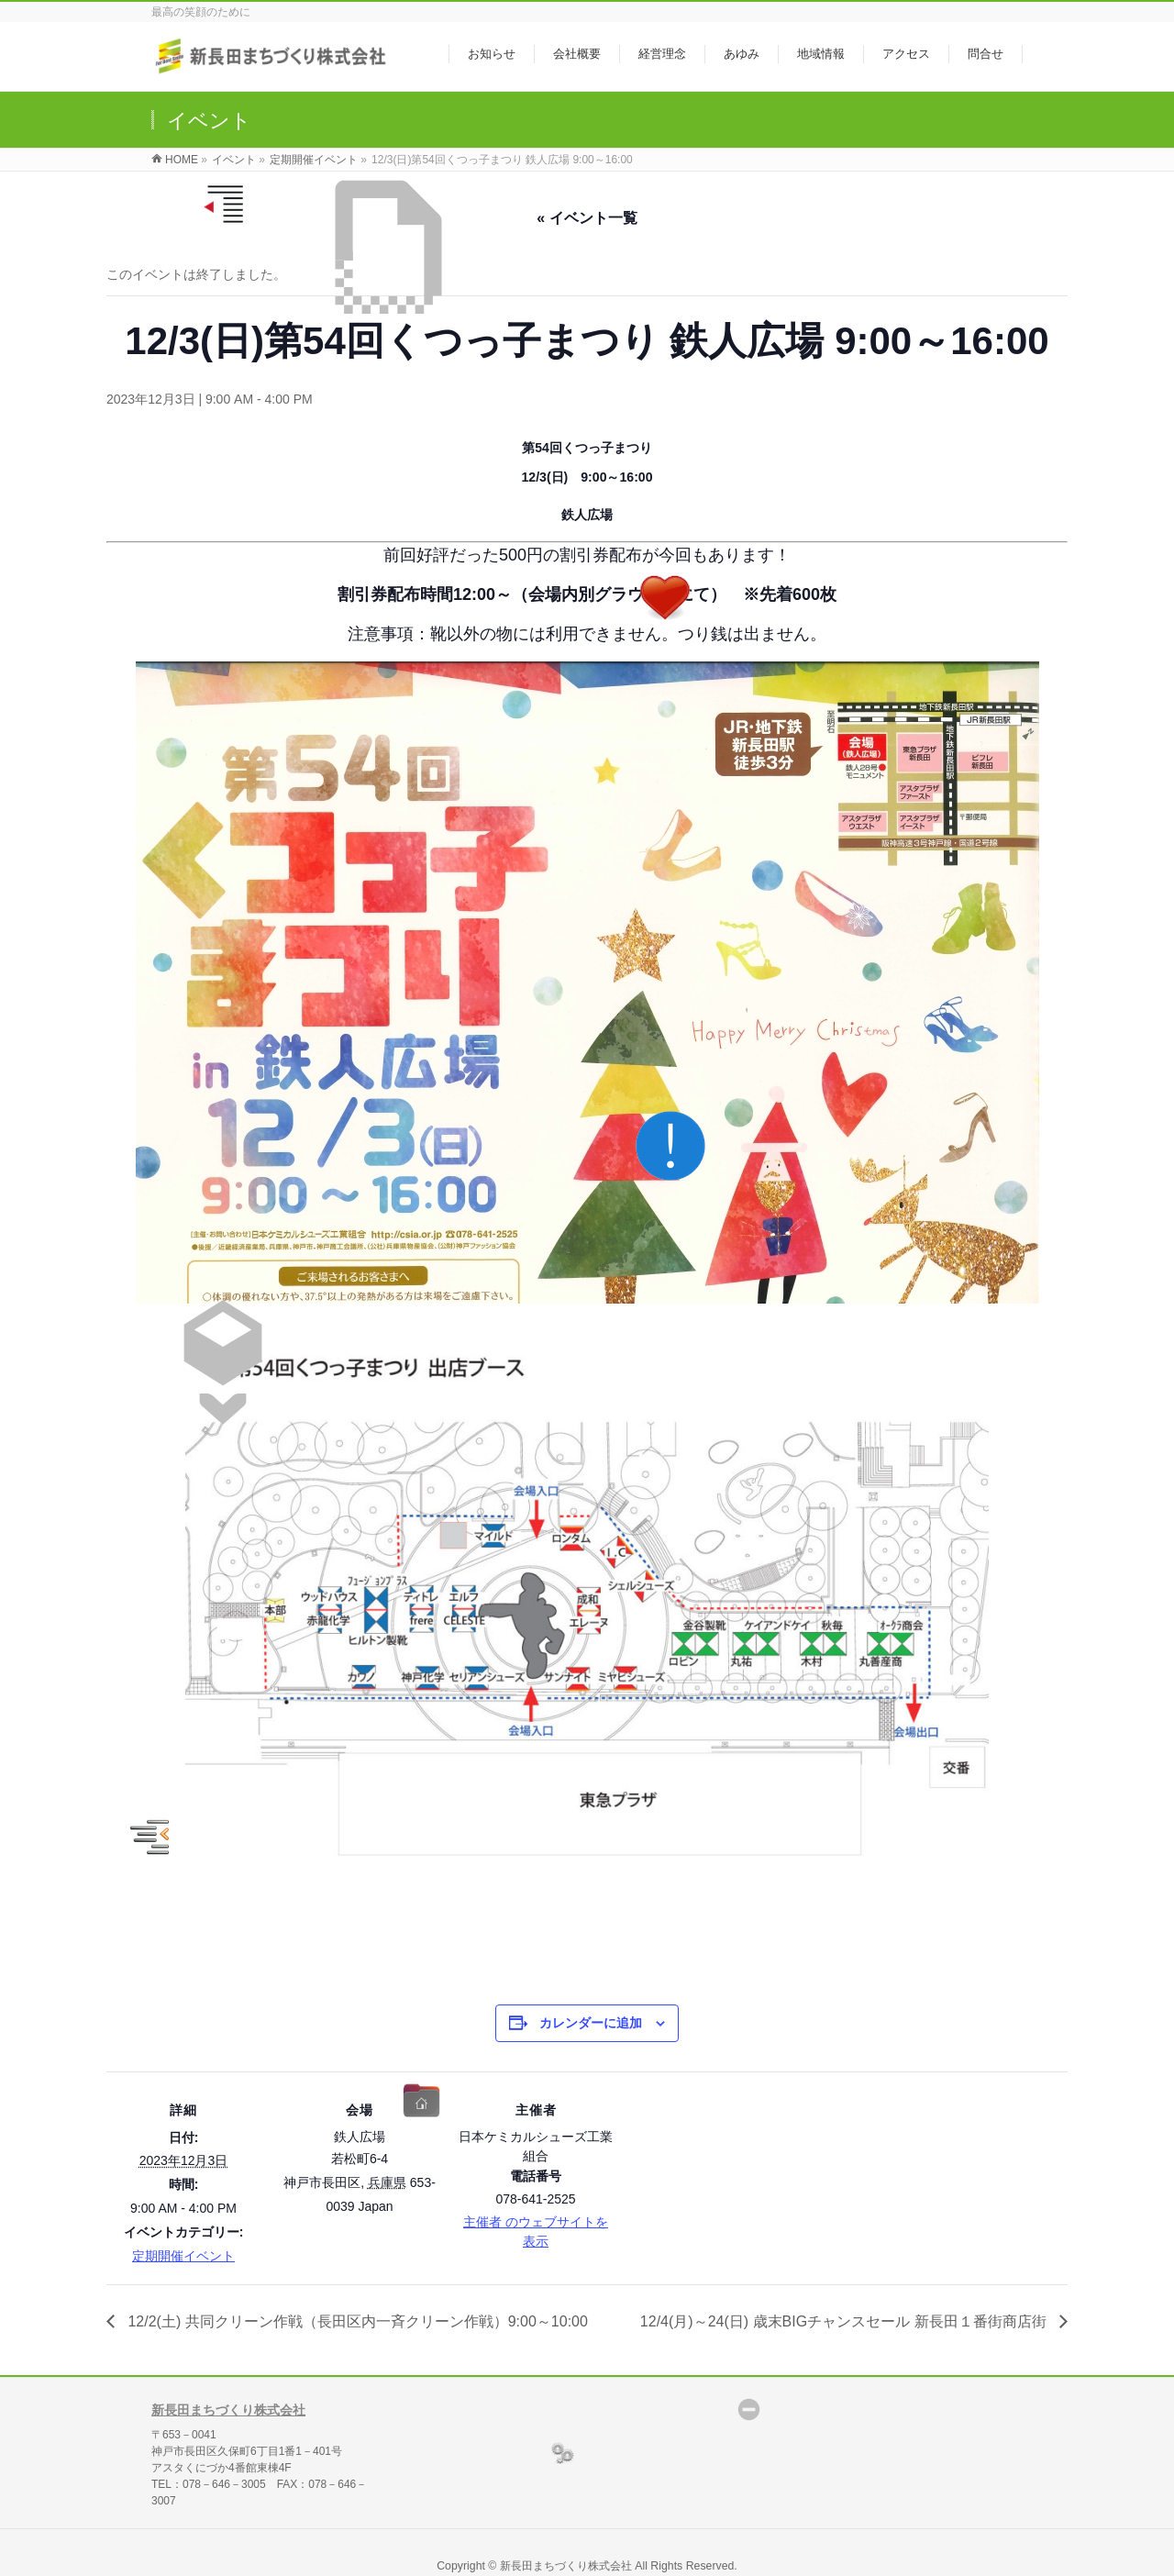 The height and width of the screenshot is (2576, 1174). I want to click on access your templates folder, so click(388, 242).